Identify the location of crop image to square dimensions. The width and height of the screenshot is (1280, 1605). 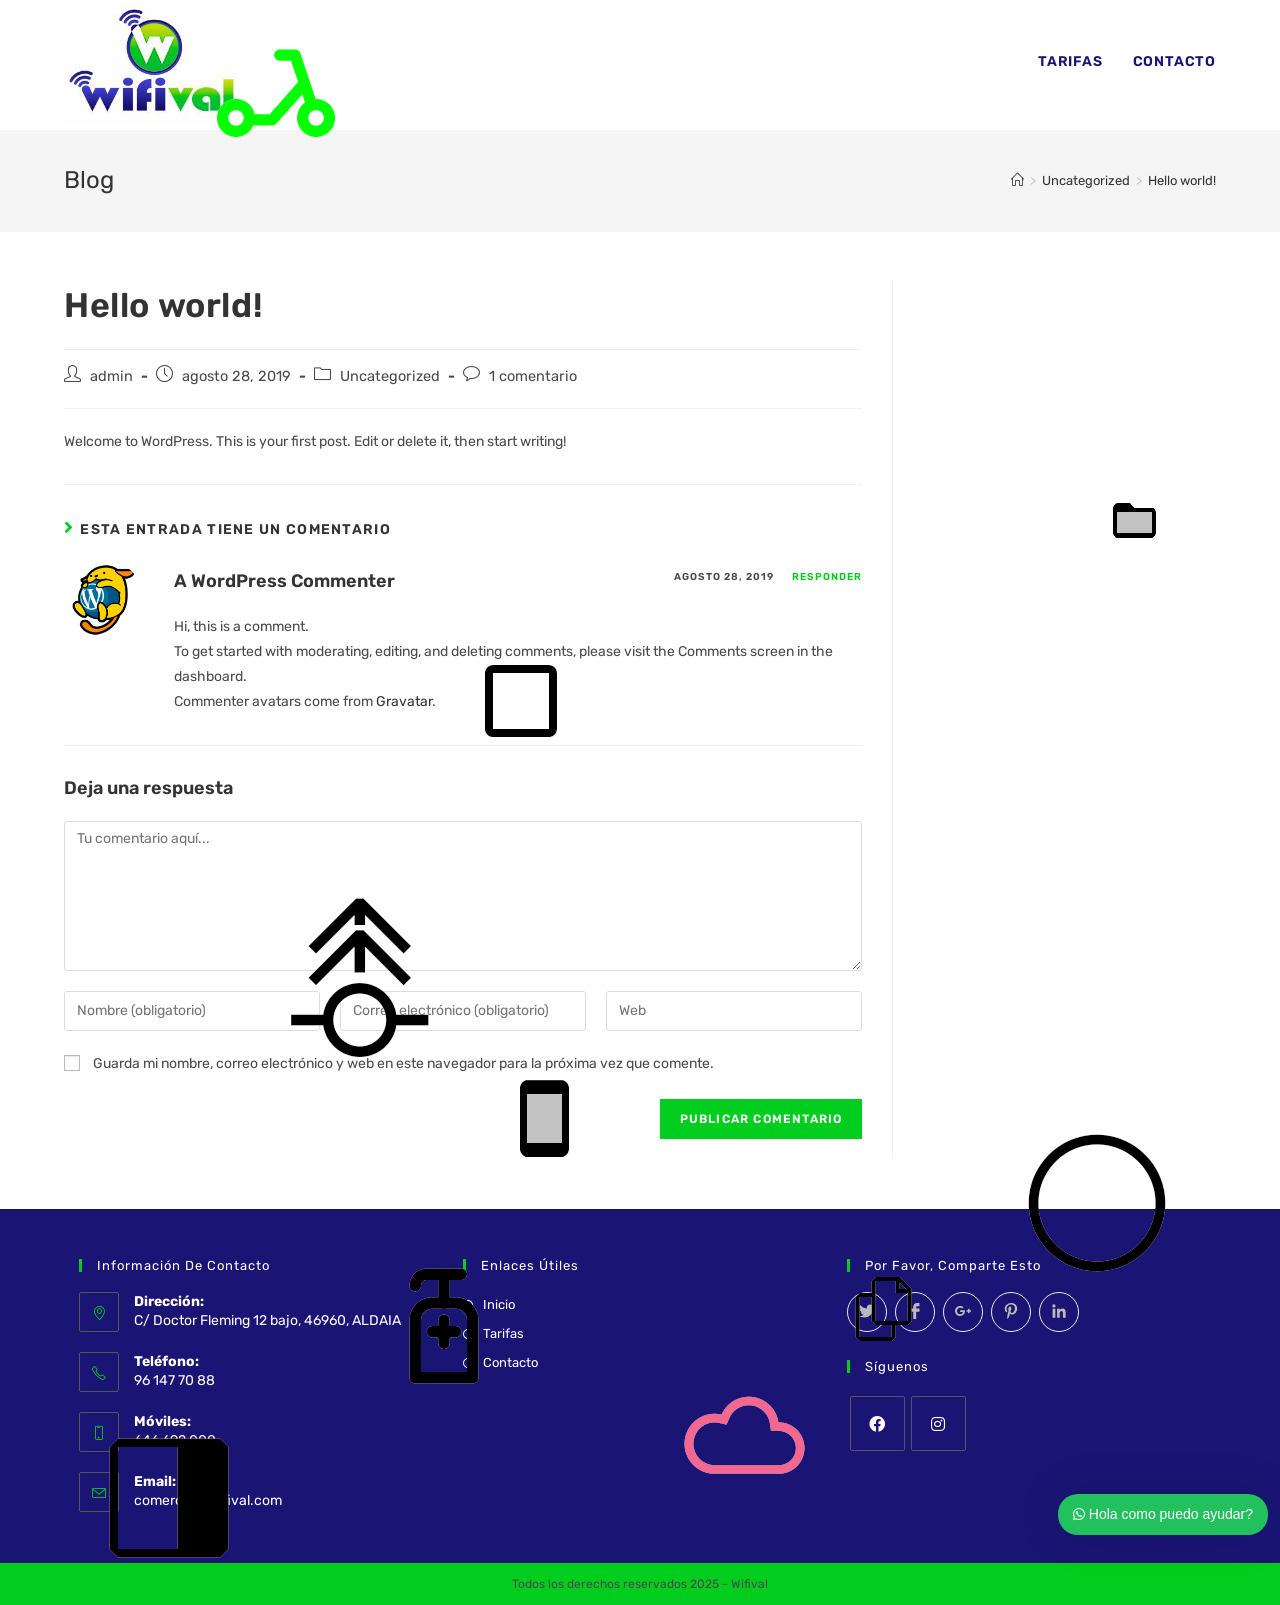
(521, 701).